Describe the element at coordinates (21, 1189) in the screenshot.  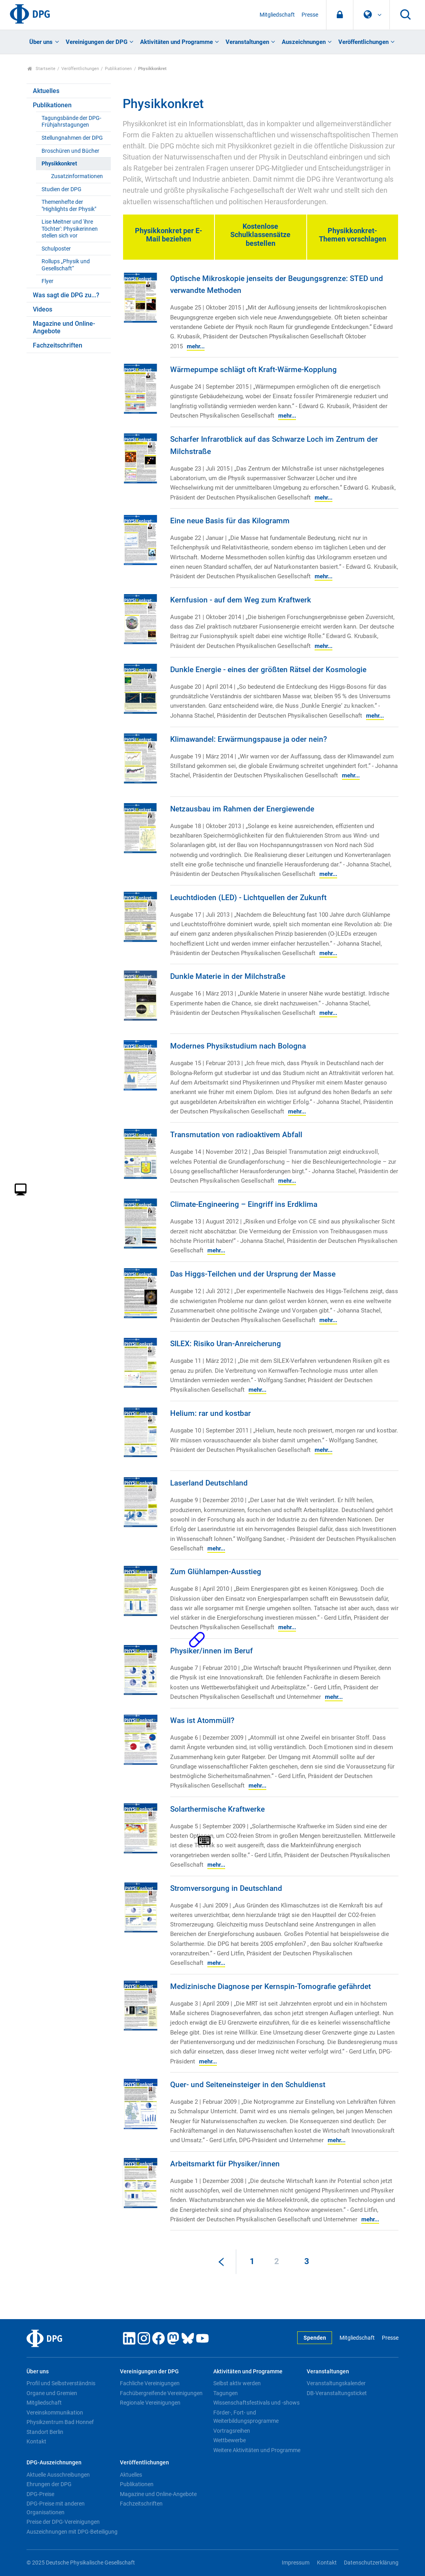
I see `switch to desktop view` at that location.